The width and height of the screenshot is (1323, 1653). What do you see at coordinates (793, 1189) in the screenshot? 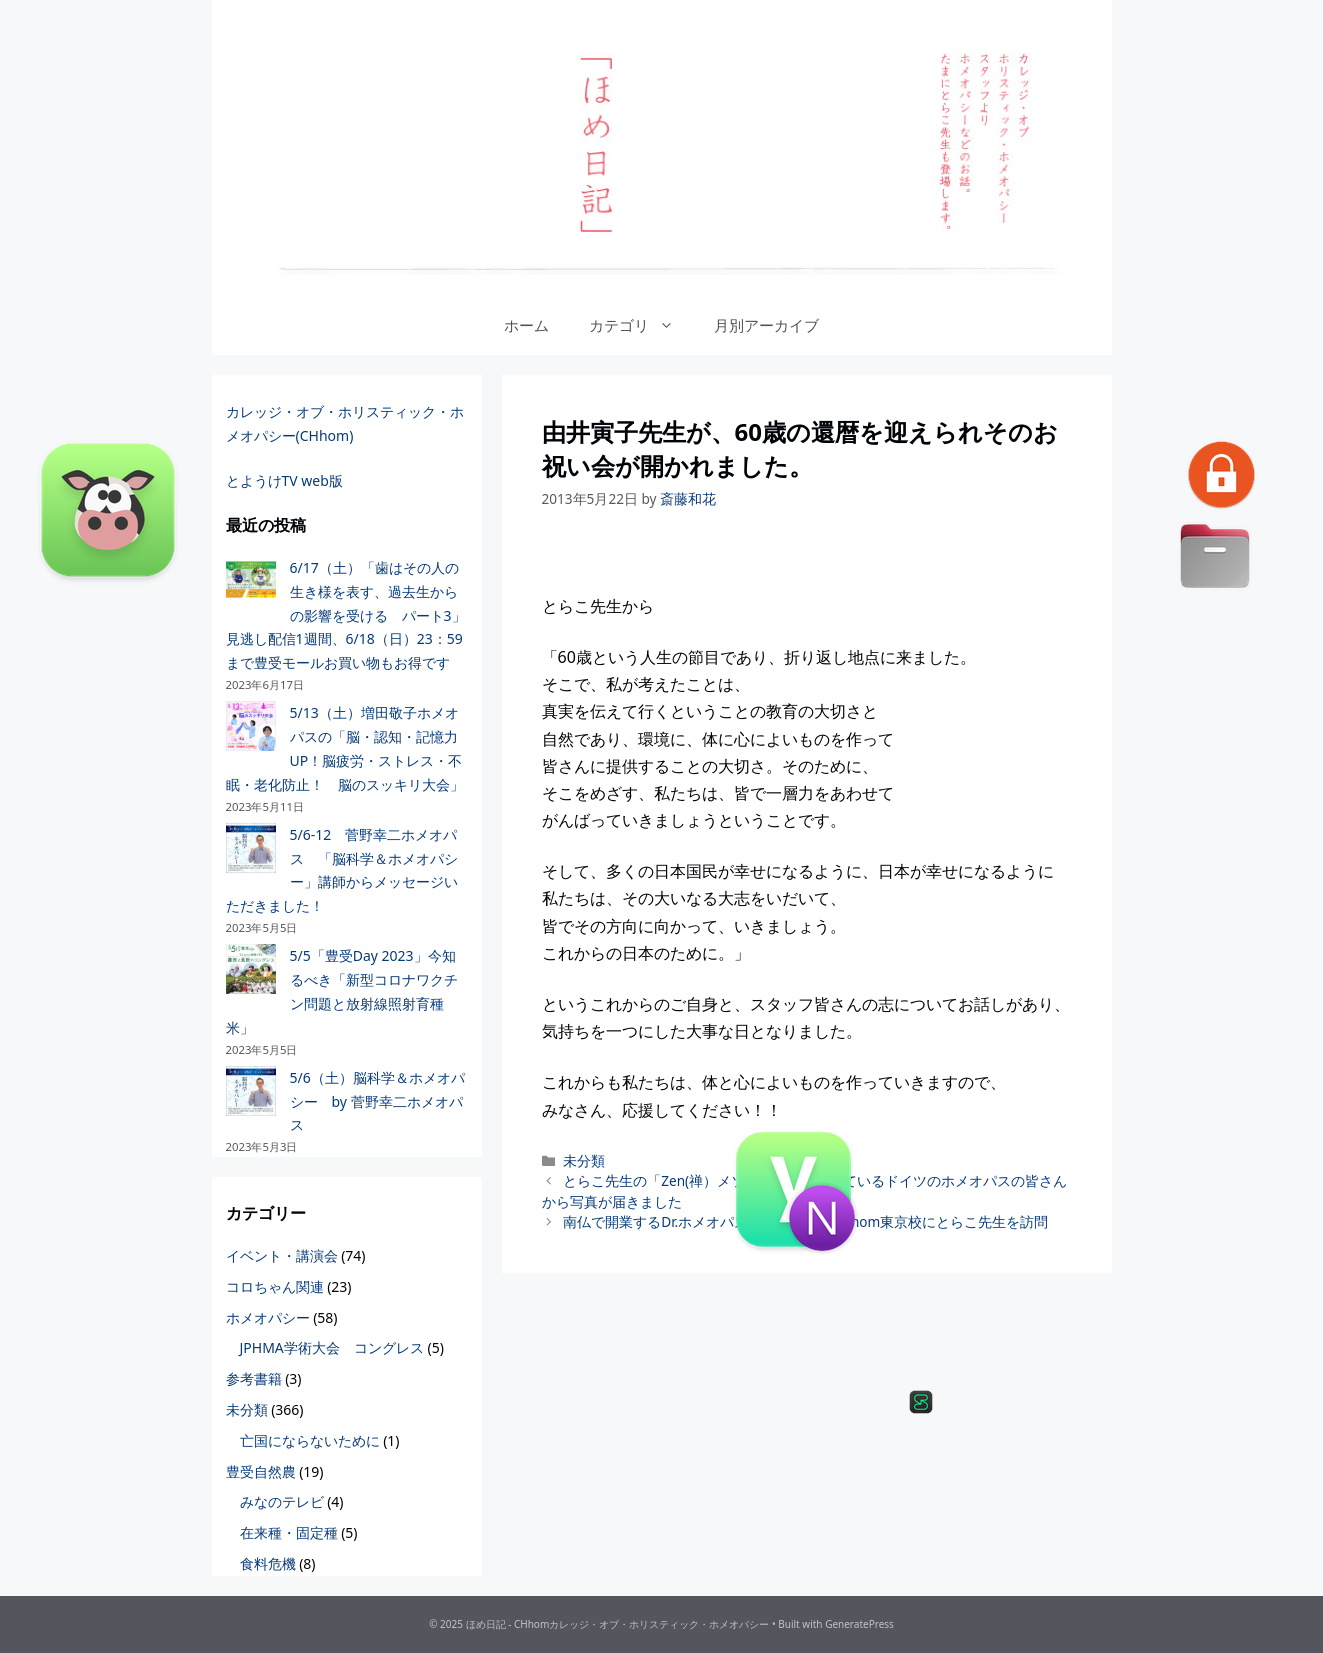
I see `open yubikey neo manager app` at bounding box center [793, 1189].